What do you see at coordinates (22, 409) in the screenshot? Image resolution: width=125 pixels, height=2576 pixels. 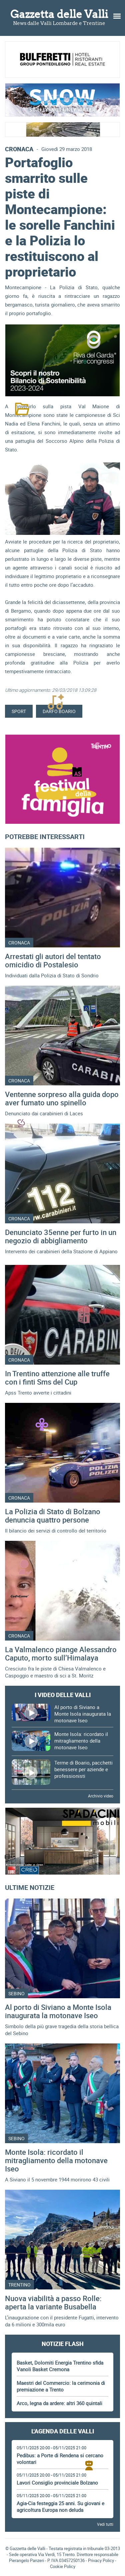 I see `open folder to view contents` at bounding box center [22, 409].